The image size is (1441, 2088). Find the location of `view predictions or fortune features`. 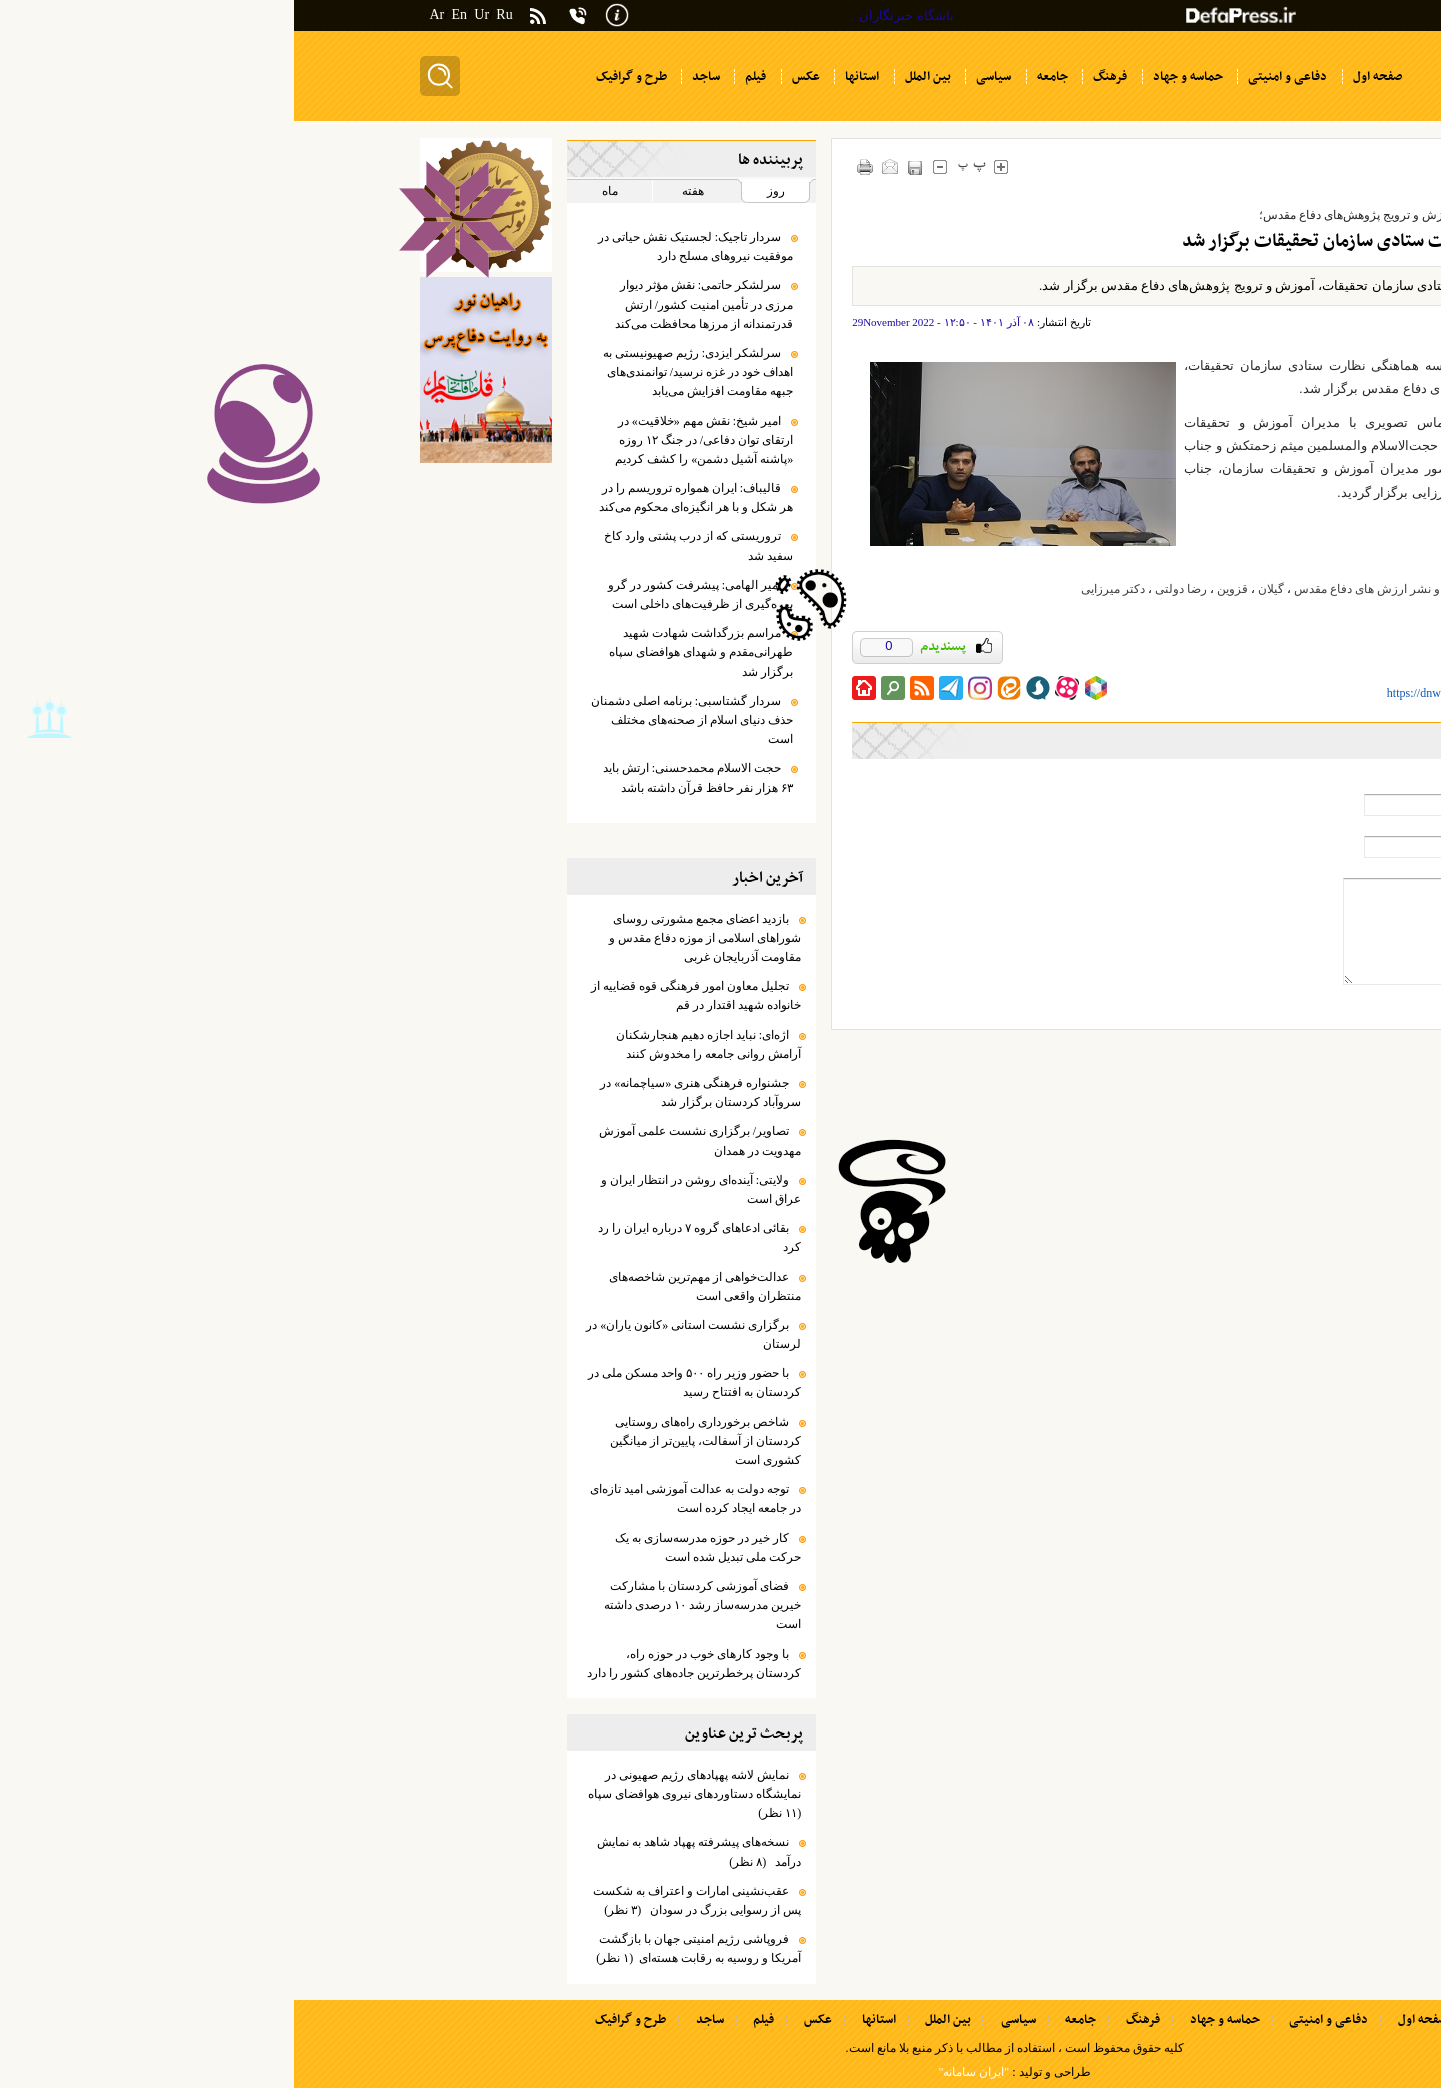

view predictions or fortune features is located at coordinates (264, 433).